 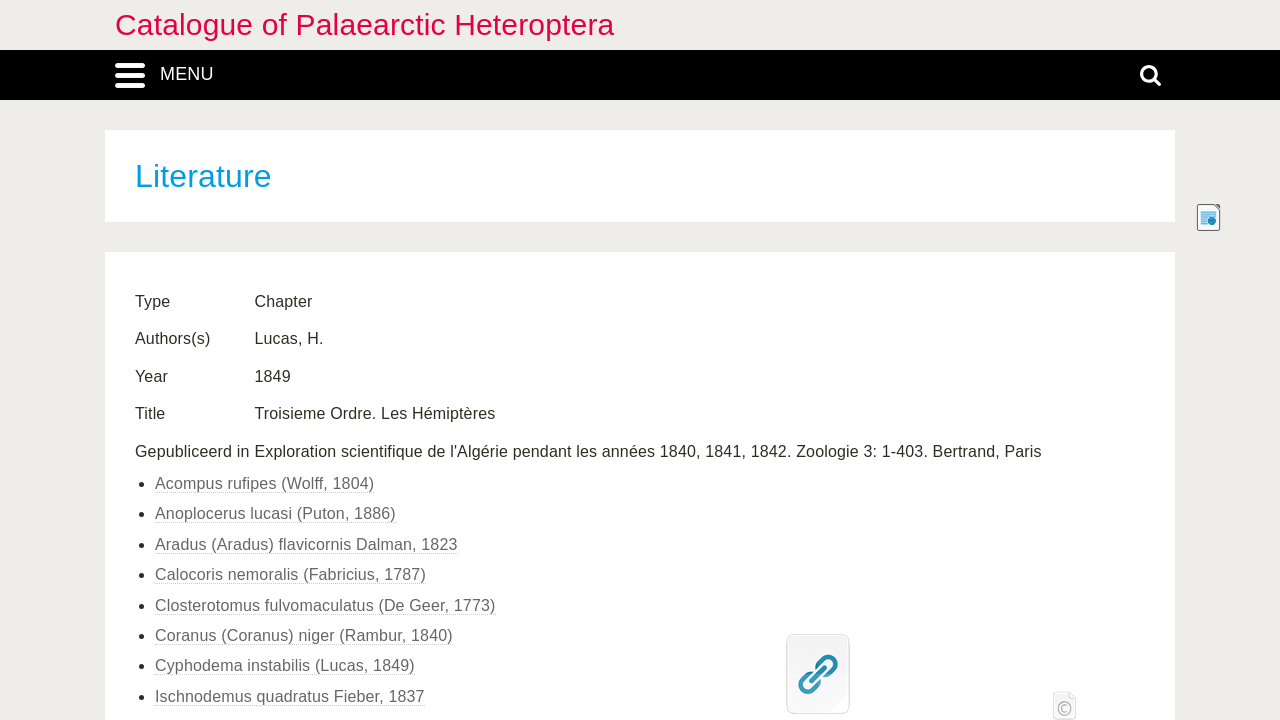 What do you see at coordinates (1208, 217) in the screenshot?
I see `a libreoffice web document file` at bounding box center [1208, 217].